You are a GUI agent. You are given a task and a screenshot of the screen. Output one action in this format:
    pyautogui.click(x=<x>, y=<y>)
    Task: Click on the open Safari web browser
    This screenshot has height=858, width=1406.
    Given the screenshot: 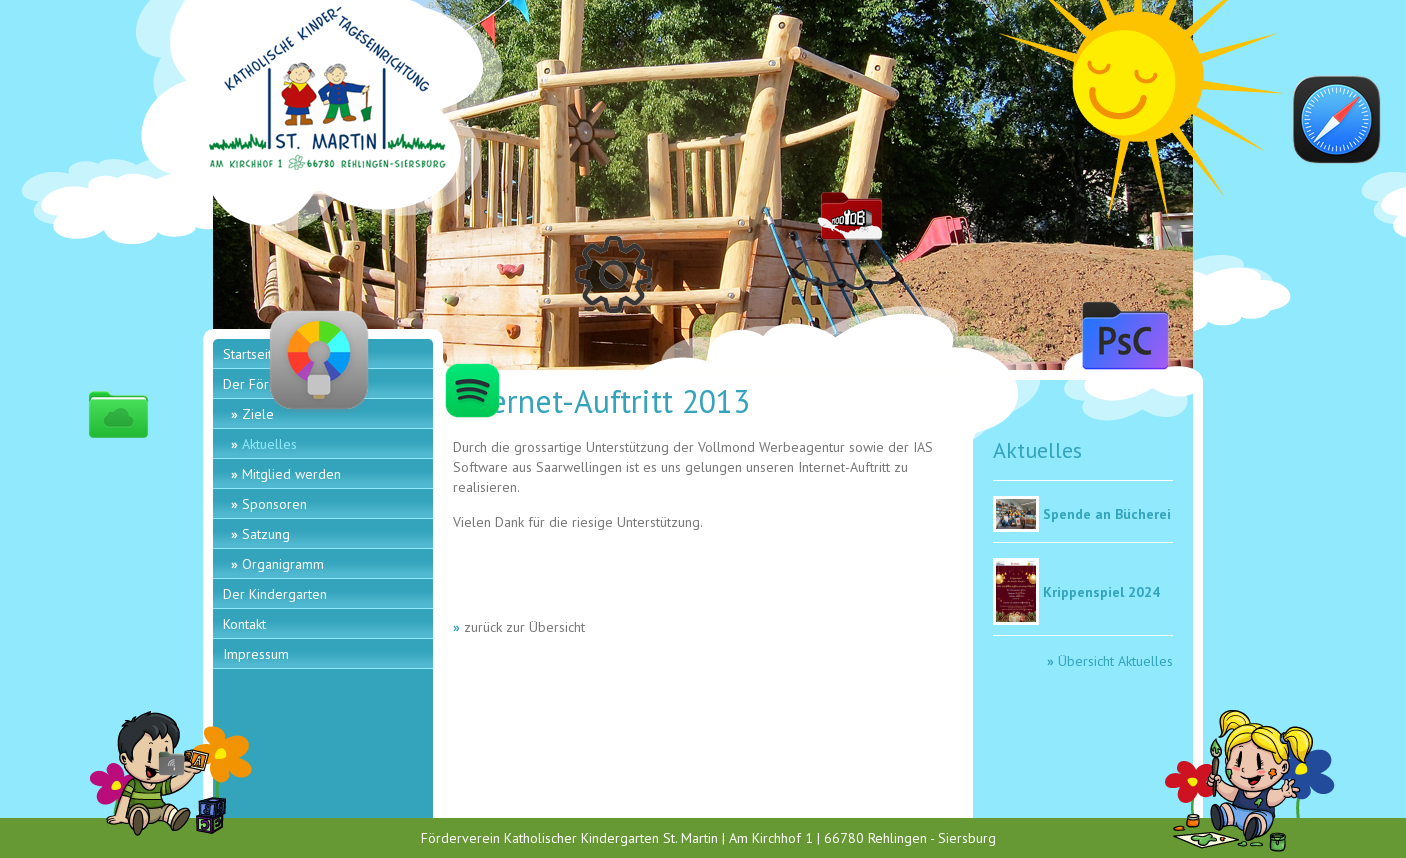 What is the action you would take?
    pyautogui.click(x=1336, y=119)
    